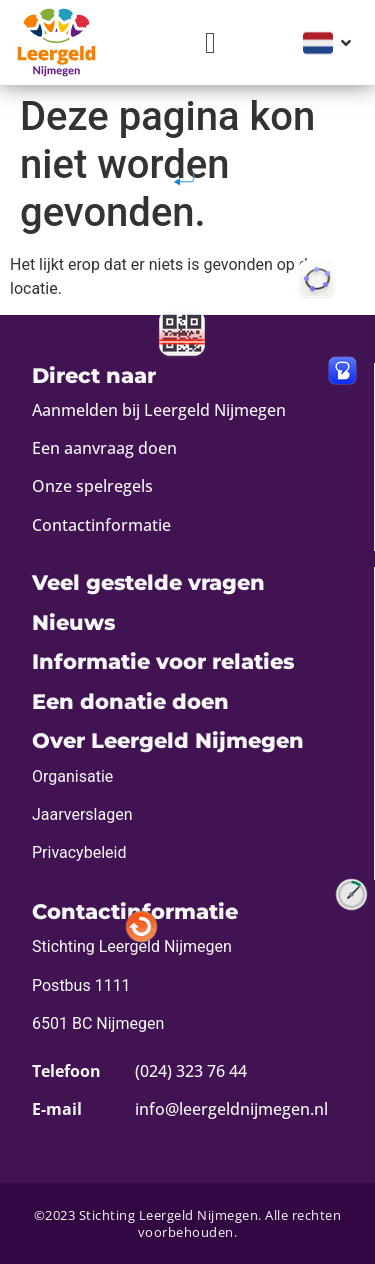 This screenshot has width=375, height=1264. What do you see at coordinates (141, 926) in the screenshot?
I see `open ubuntu livepatch settings` at bounding box center [141, 926].